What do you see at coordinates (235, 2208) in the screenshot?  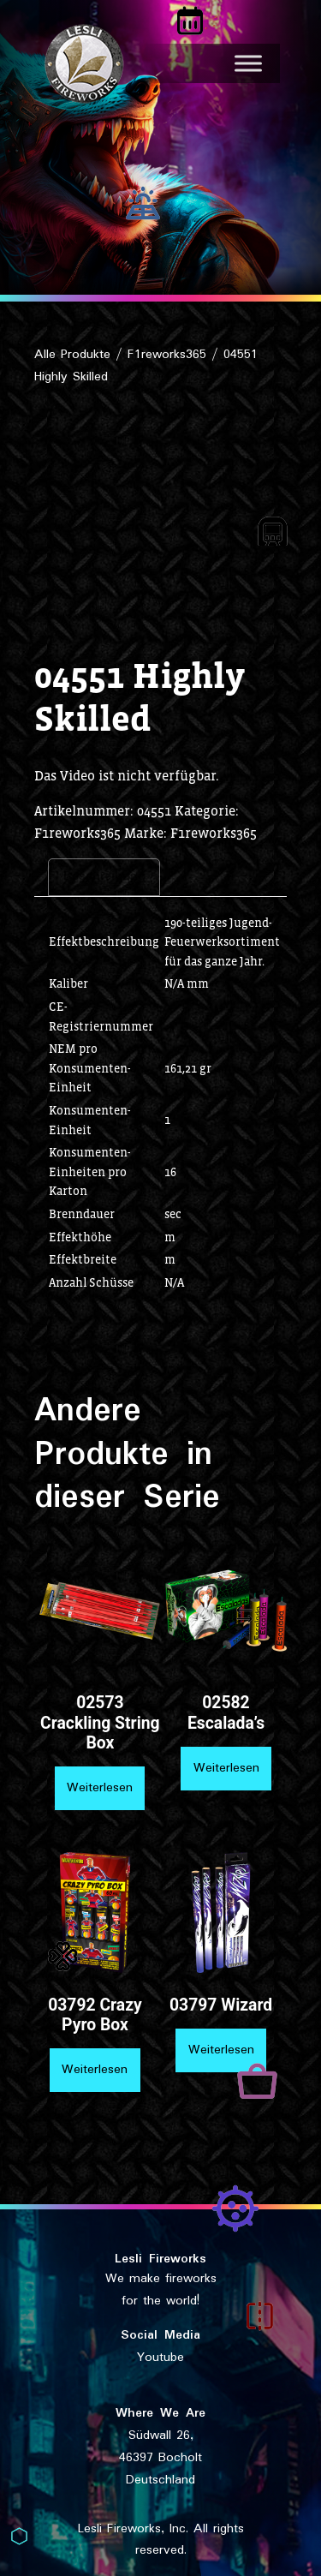 I see `indicates virus or malware detected` at bounding box center [235, 2208].